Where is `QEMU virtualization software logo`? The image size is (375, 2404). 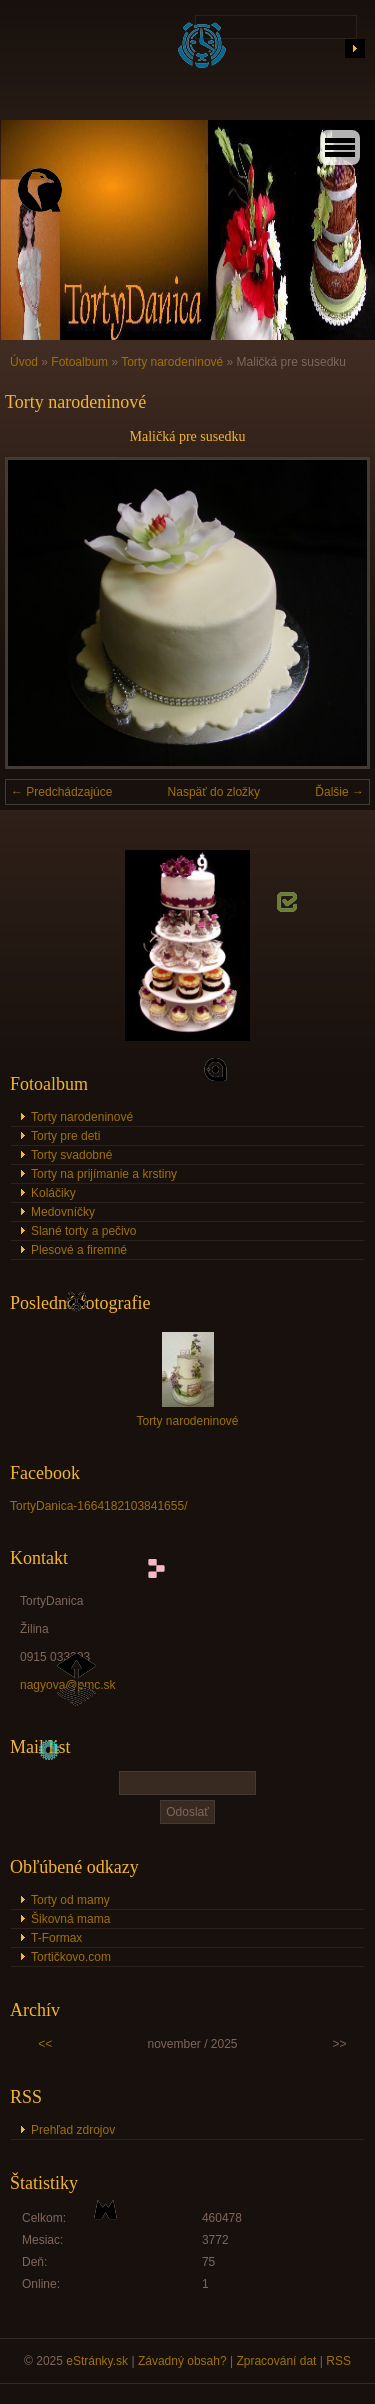 QEMU virtualization software logo is located at coordinates (40, 190).